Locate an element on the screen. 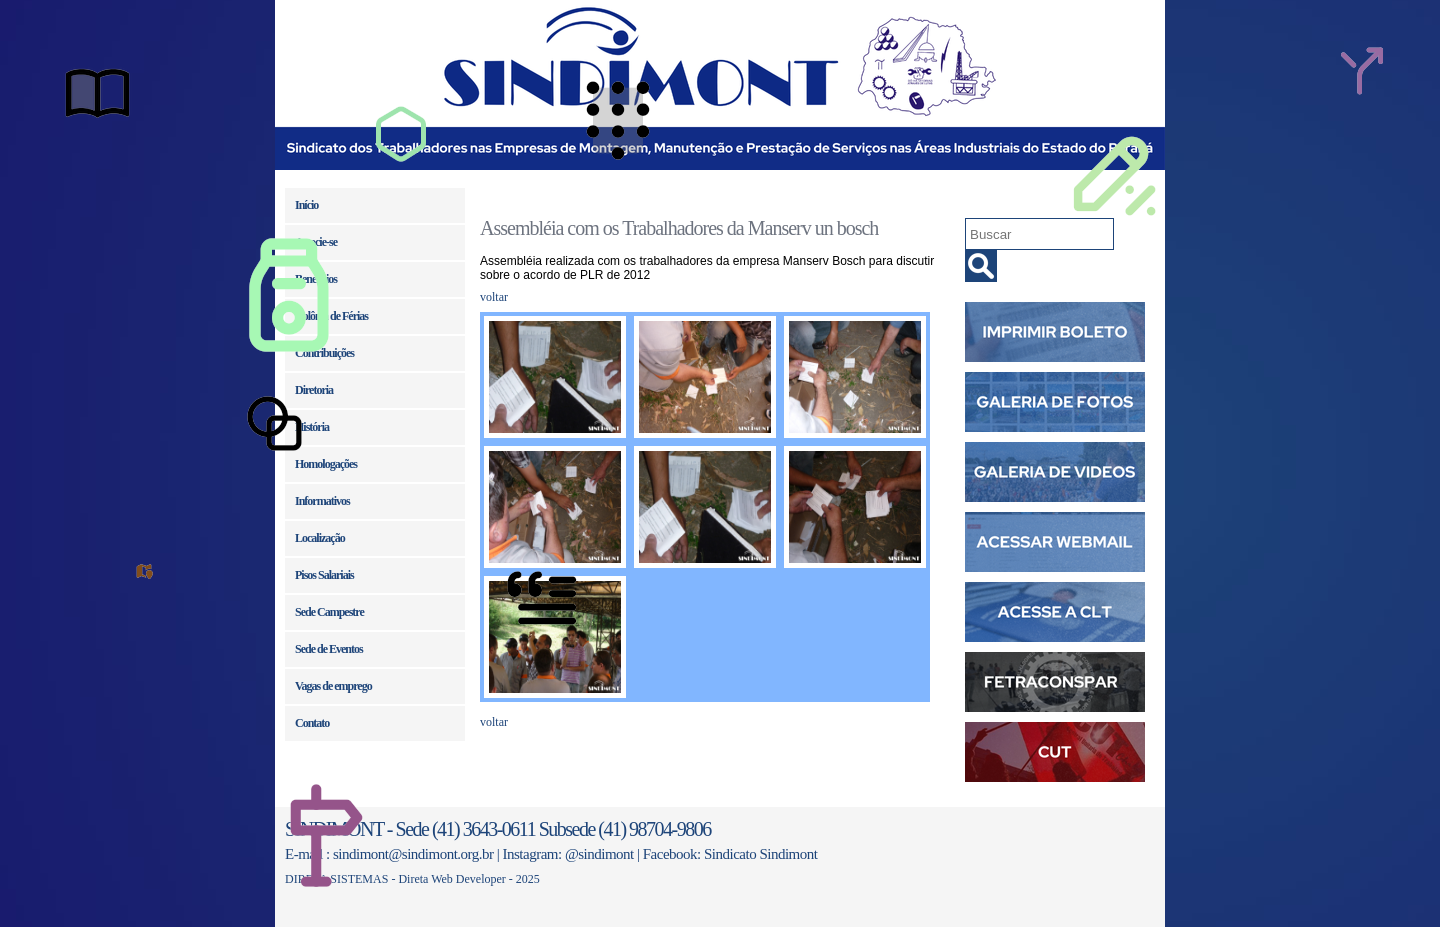  toggle between circular and square shape options is located at coordinates (274, 423).